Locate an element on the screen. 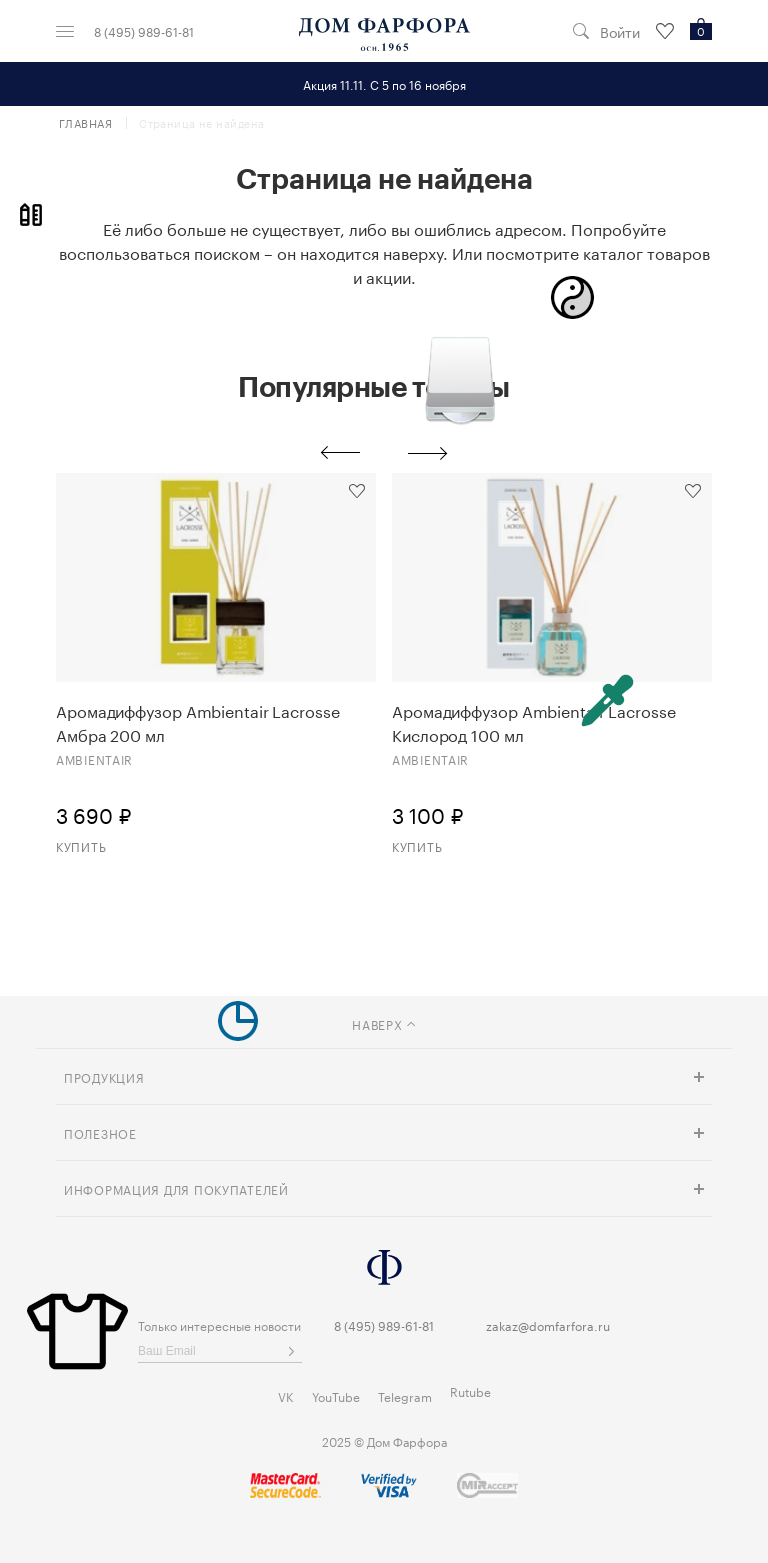 The height and width of the screenshot is (1563, 768). browse clothing or apparel items is located at coordinates (77, 1331).